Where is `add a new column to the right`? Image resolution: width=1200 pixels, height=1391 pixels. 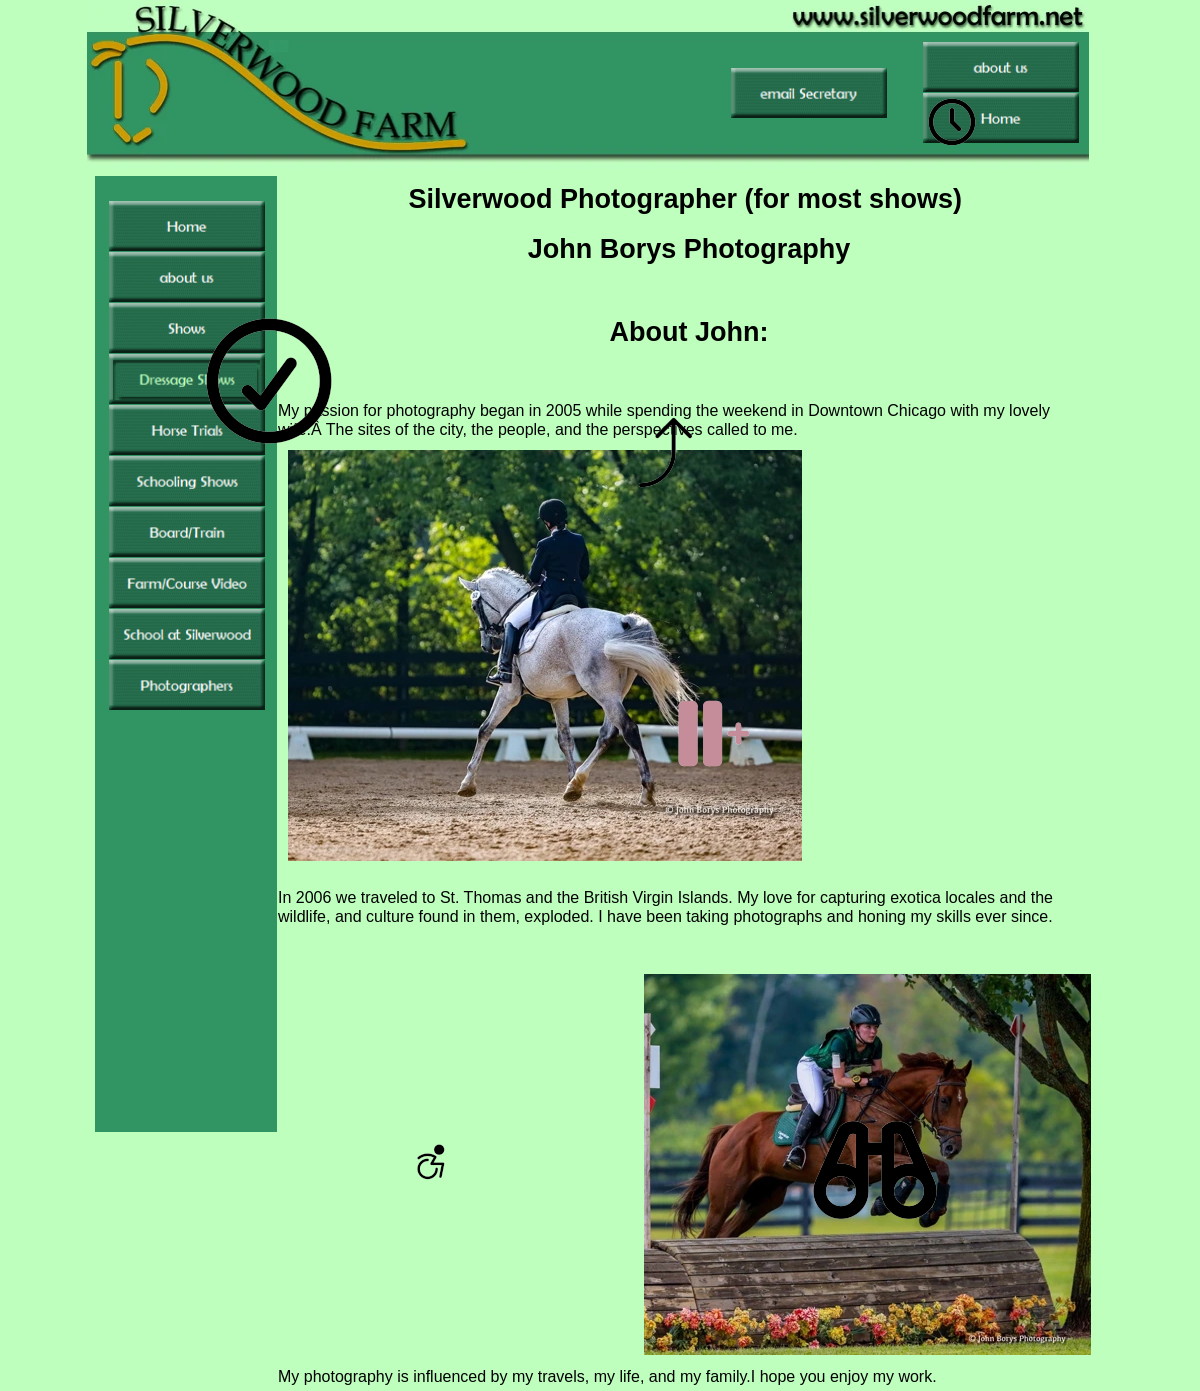
add a new column to the right is located at coordinates (708, 733).